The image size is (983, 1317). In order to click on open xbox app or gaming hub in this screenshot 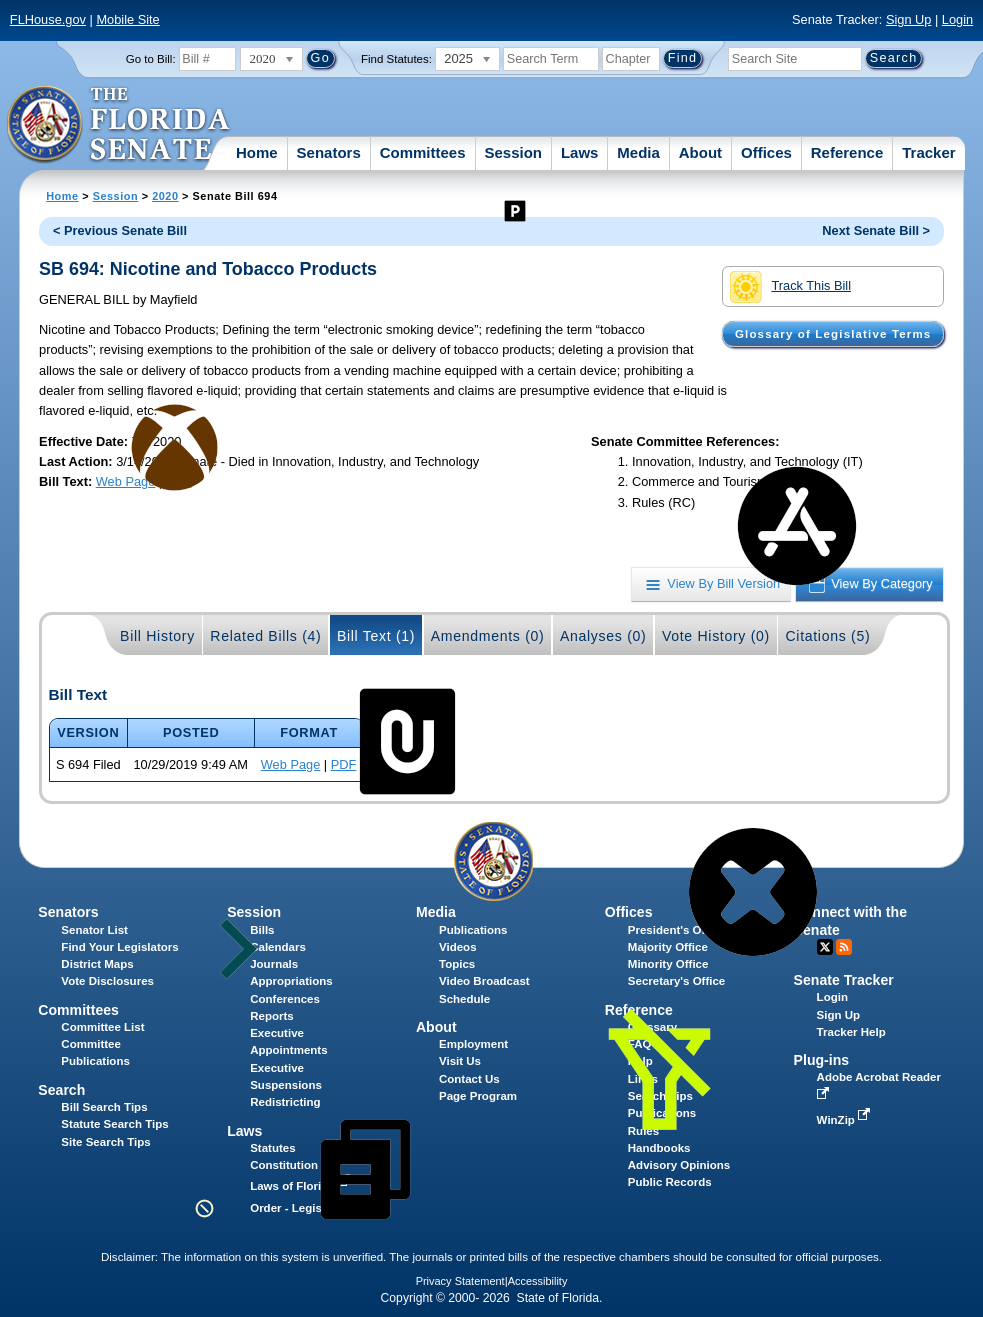, I will do `click(174, 447)`.